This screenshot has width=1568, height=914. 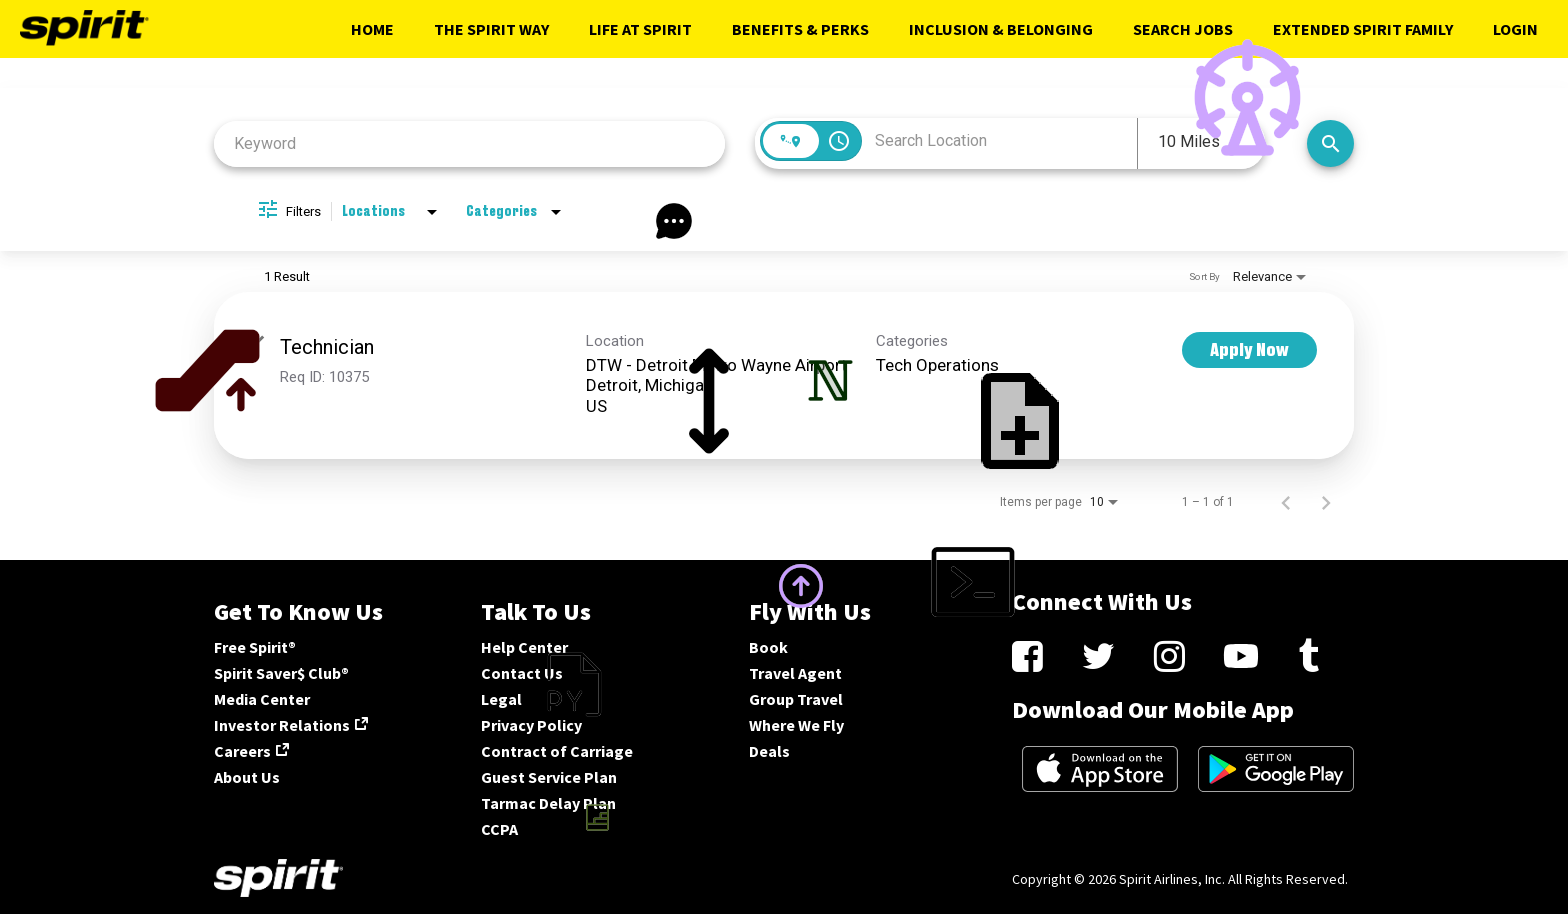 I want to click on scroll to top of page, so click(x=801, y=586).